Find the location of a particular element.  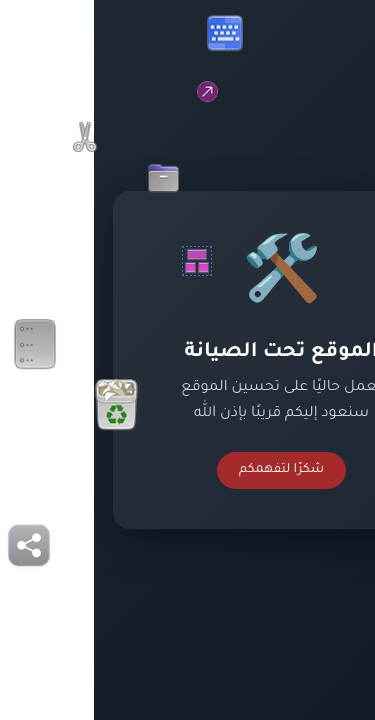

access sharing and network preferences is located at coordinates (29, 546).